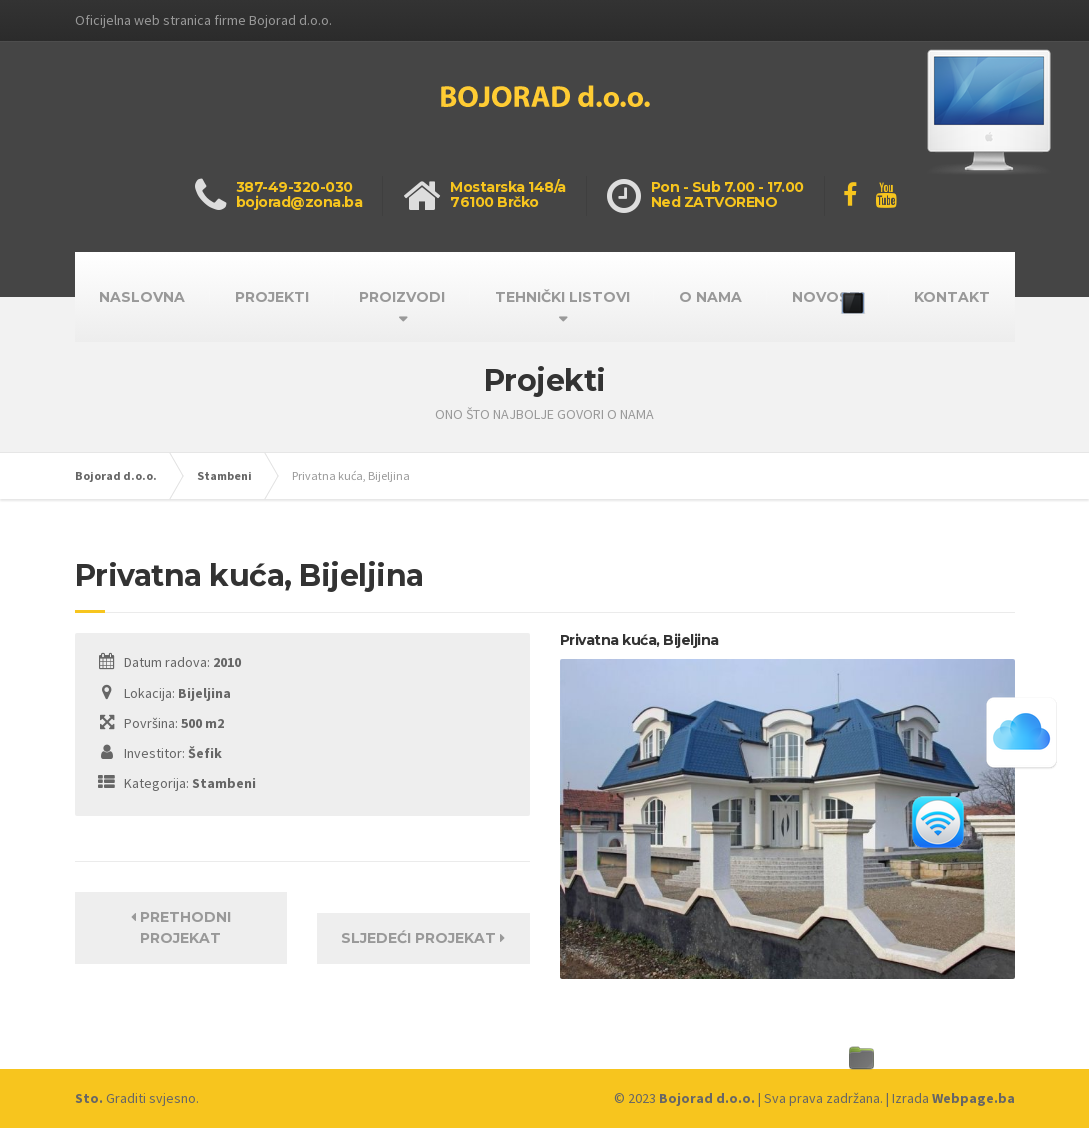 Image resolution: width=1089 pixels, height=1128 pixels. I want to click on iPod nano device connected, so click(853, 303).